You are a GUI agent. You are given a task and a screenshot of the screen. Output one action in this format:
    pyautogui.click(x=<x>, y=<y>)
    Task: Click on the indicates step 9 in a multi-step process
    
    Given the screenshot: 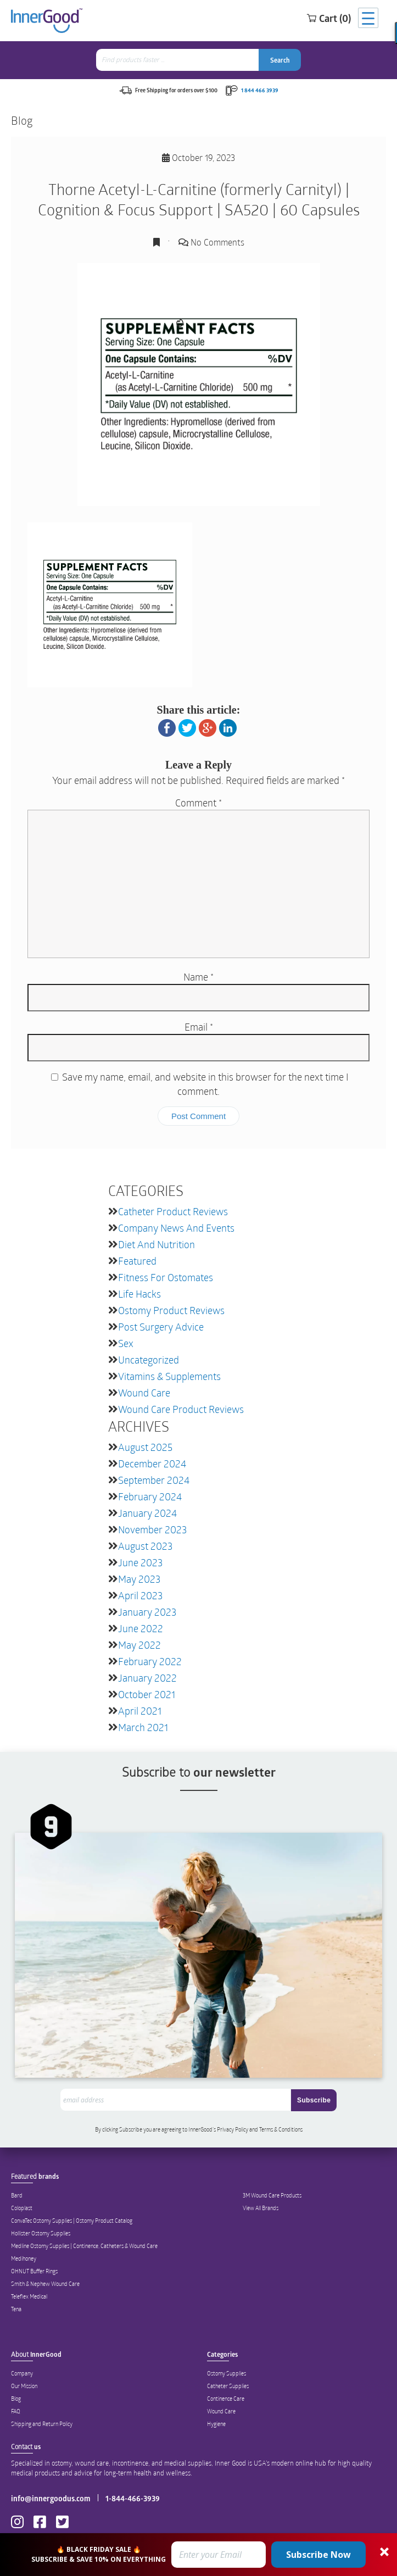 What is the action you would take?
    pyautogui.click(x=51, y=1827)
    